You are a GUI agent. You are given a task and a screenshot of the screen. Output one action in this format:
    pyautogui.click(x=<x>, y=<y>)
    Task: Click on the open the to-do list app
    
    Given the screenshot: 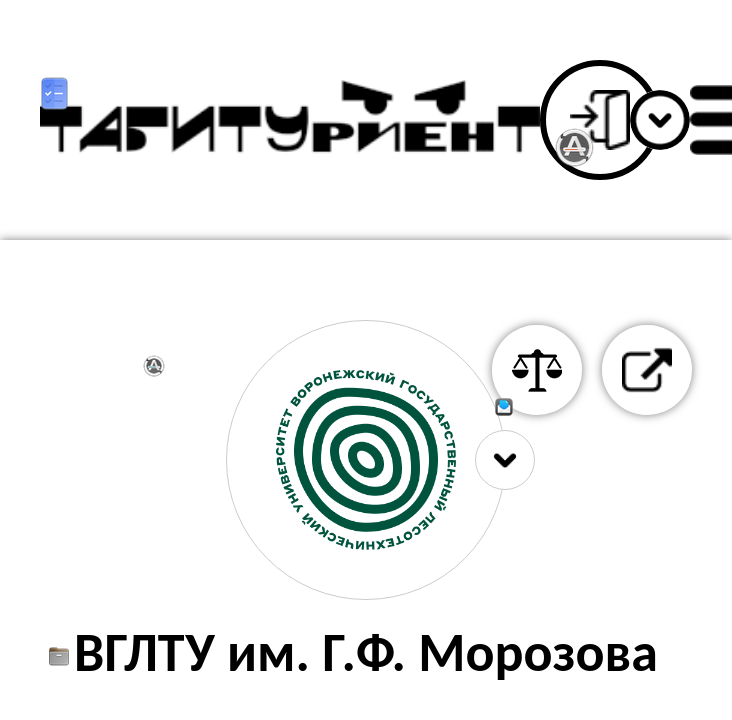 What is the action you would take?
    pyautogui.click(x=54, y=93)
    